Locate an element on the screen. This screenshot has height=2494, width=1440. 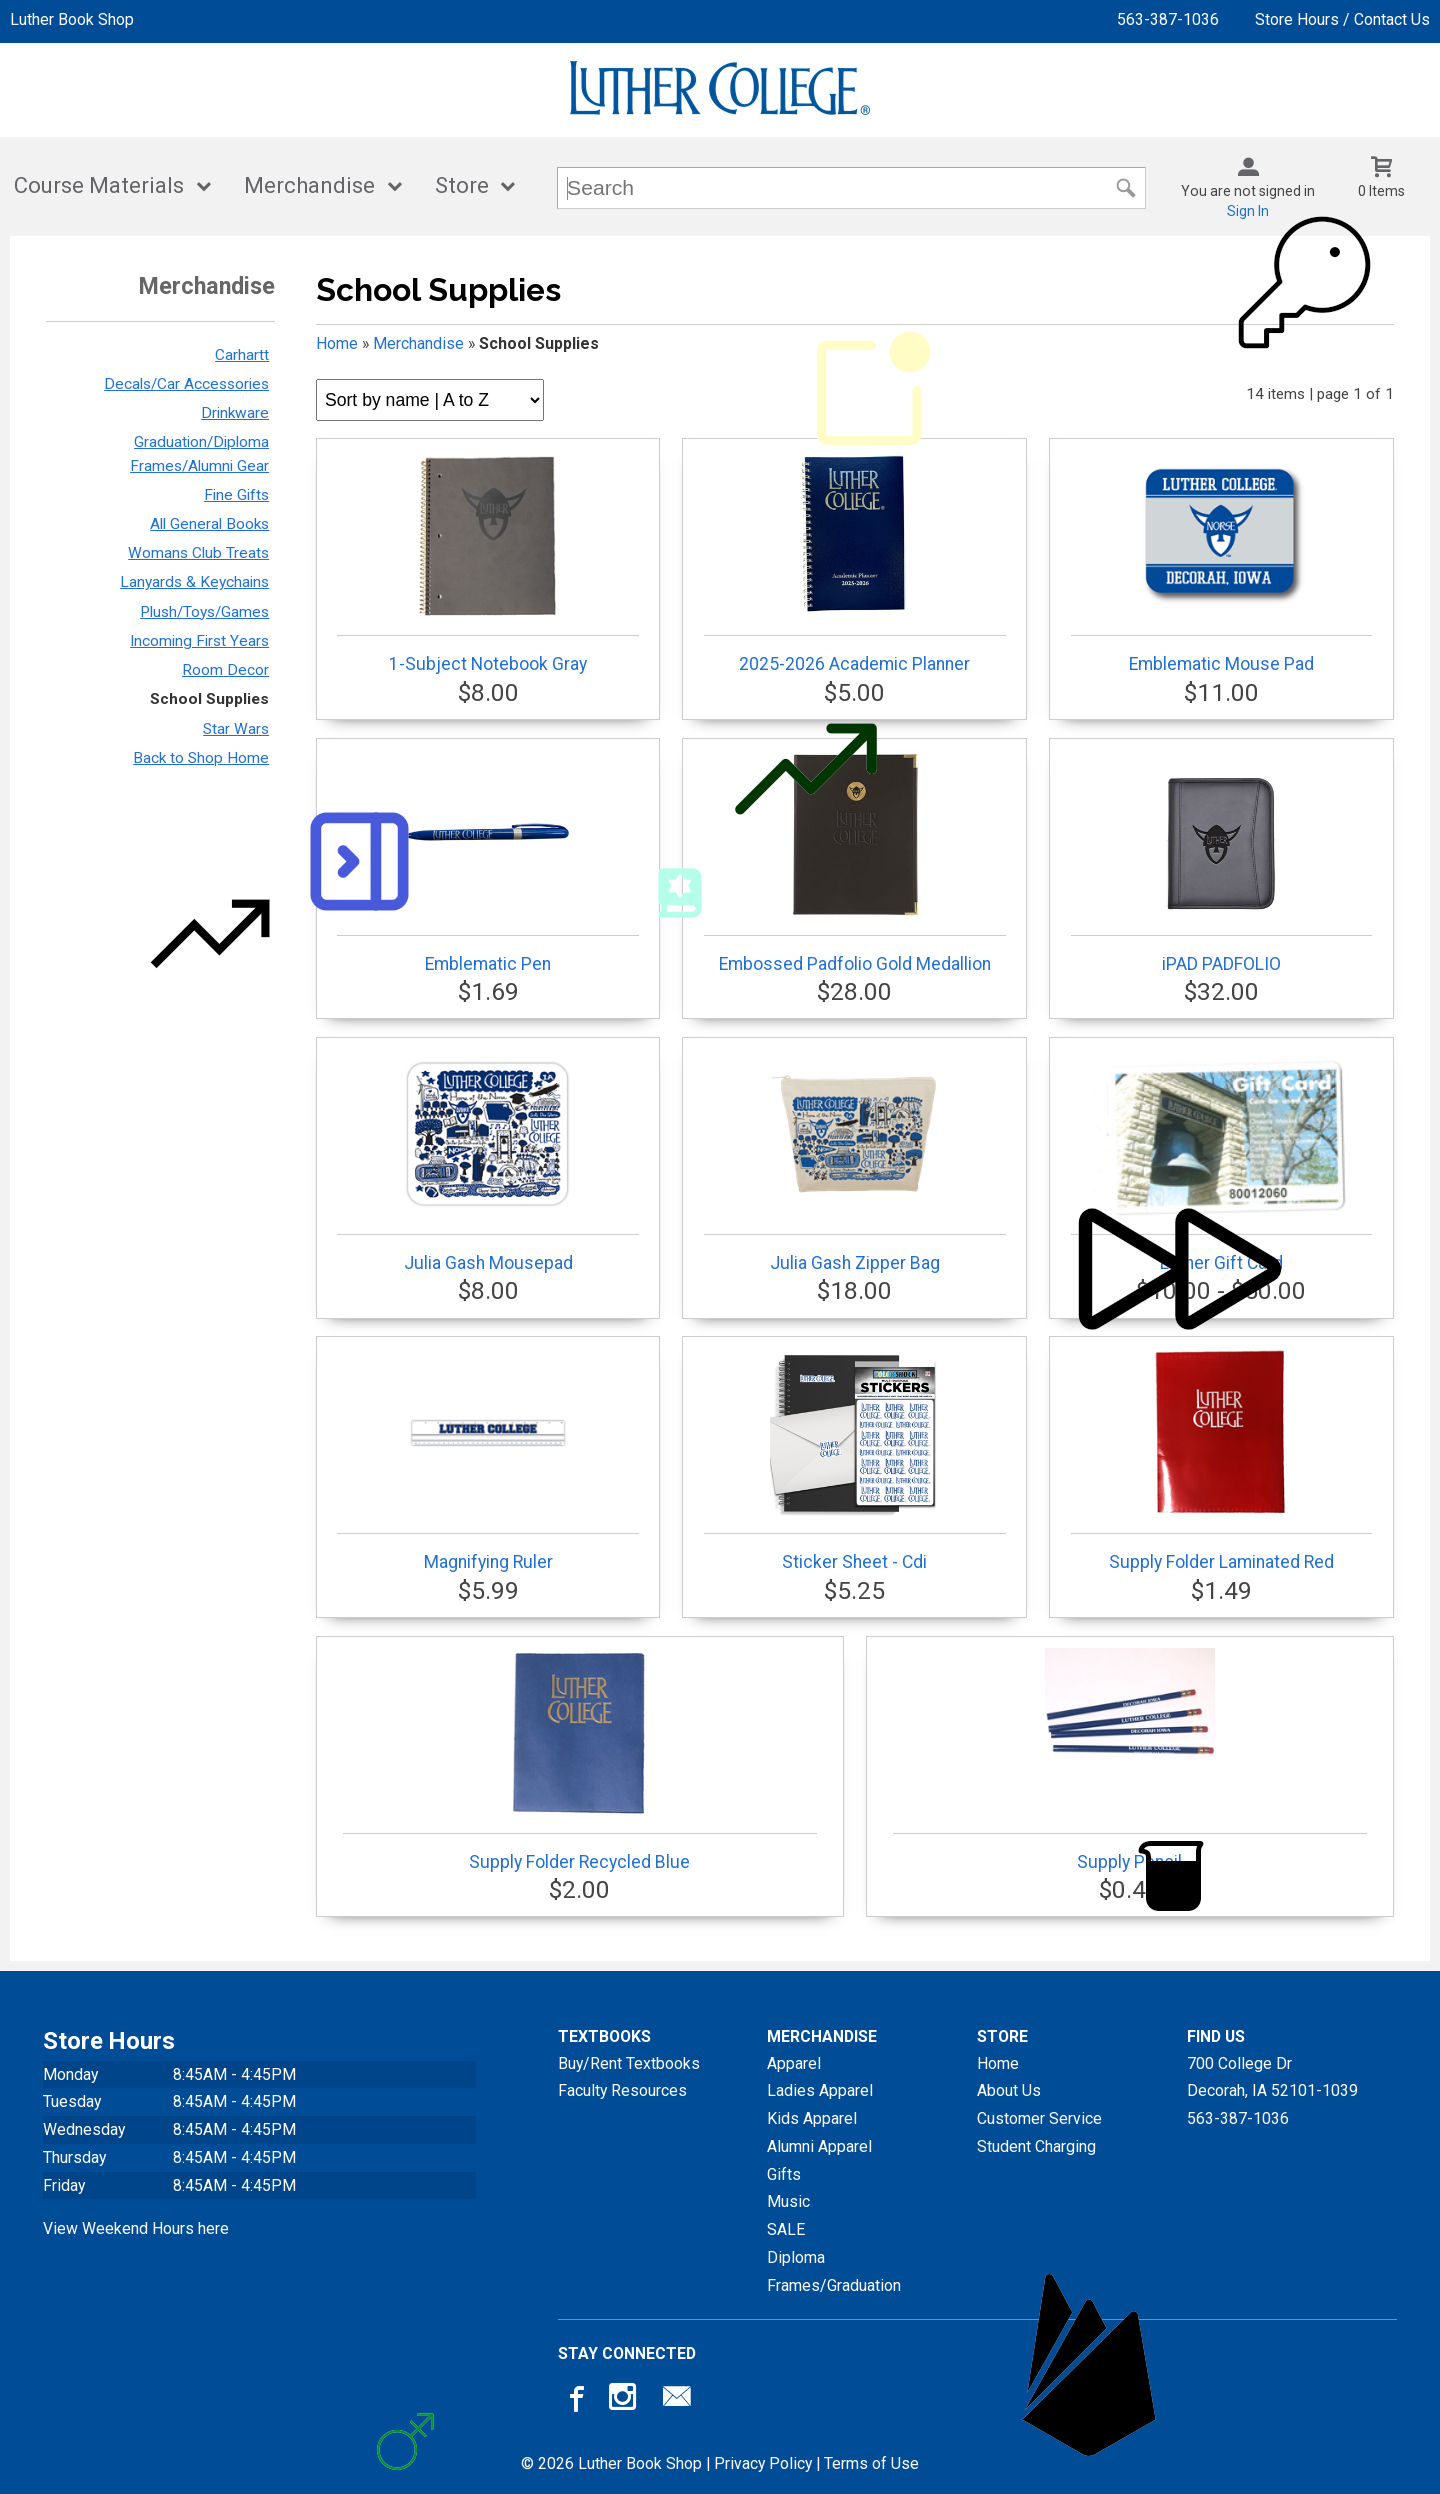
access Jewish religious texts is located at coordinates (680, 893).